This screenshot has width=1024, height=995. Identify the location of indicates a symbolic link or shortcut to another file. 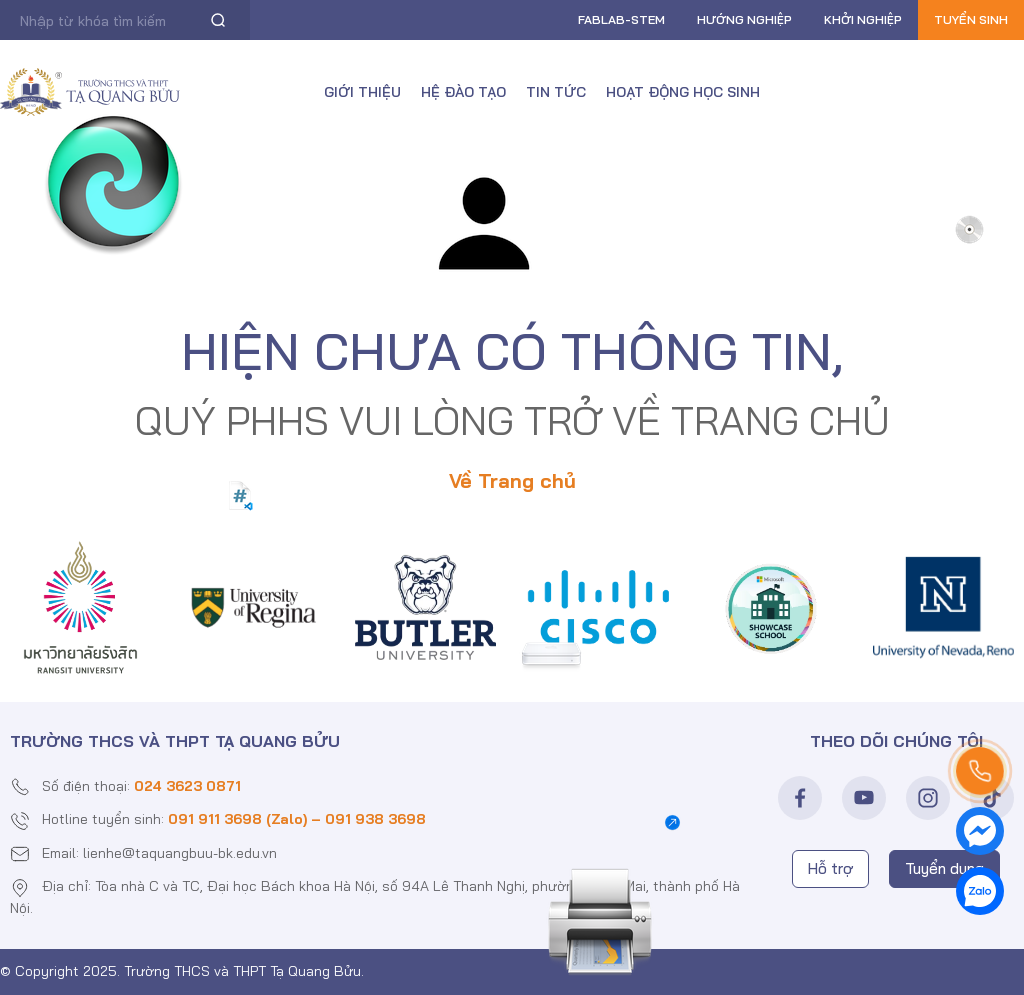
(672, 822).